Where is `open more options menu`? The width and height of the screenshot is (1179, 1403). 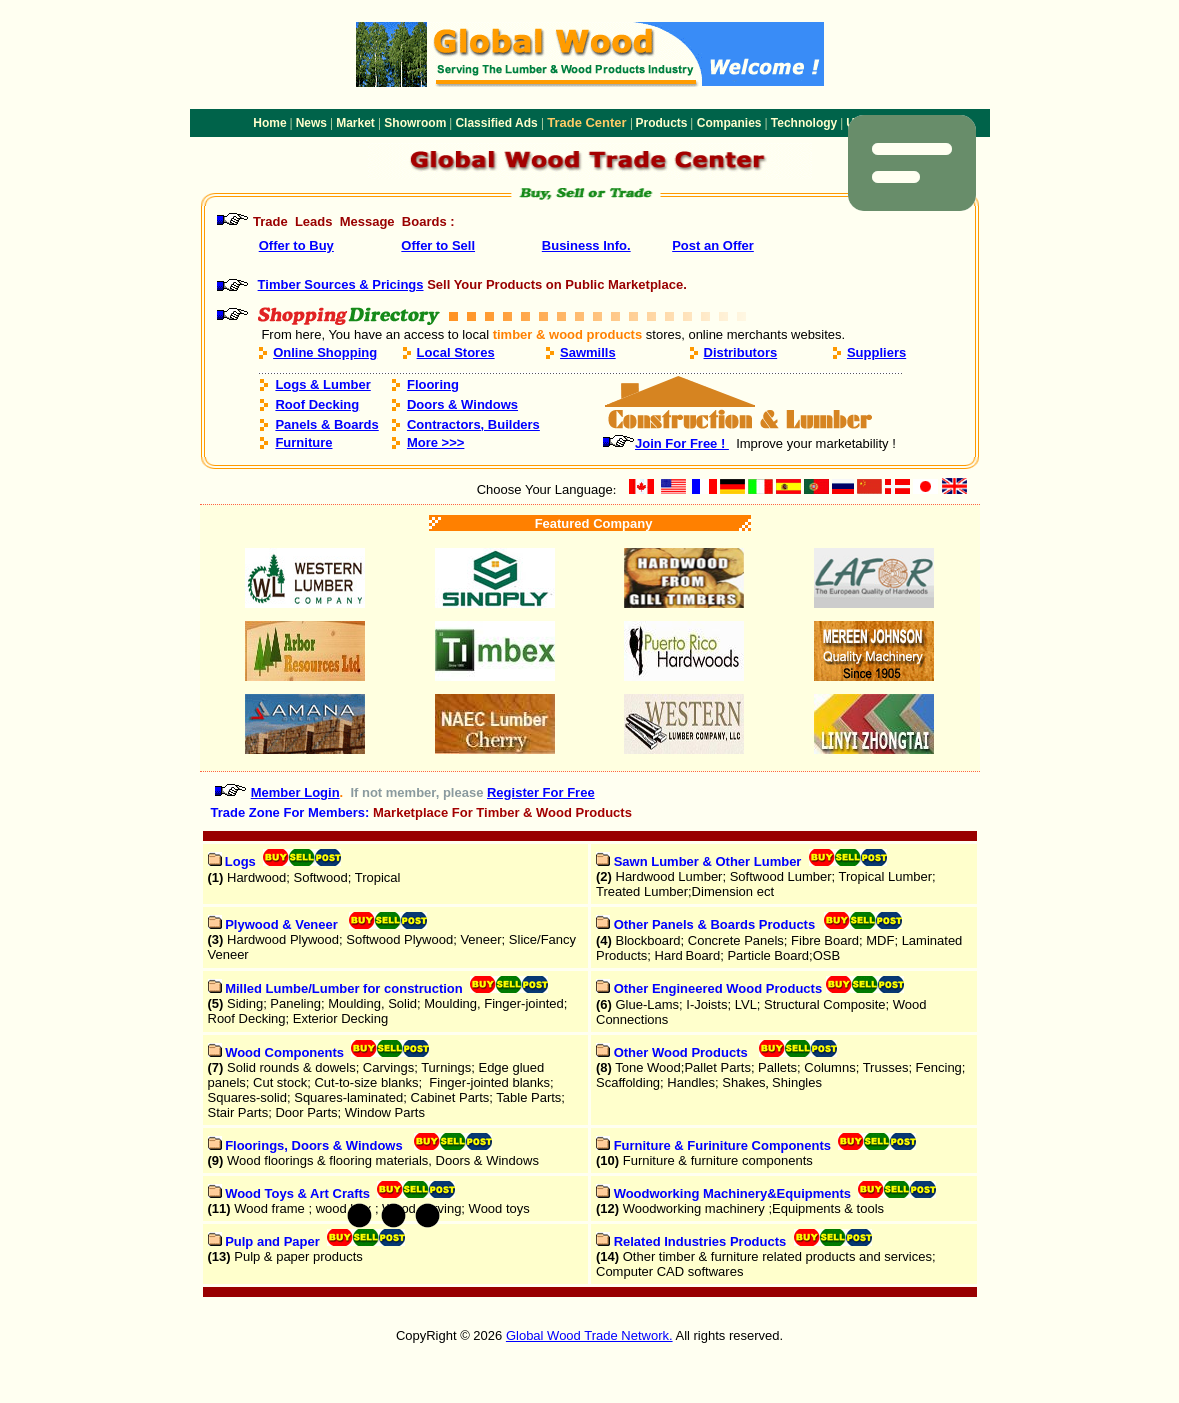 open more options menu is located at coordinates (393, 1215).